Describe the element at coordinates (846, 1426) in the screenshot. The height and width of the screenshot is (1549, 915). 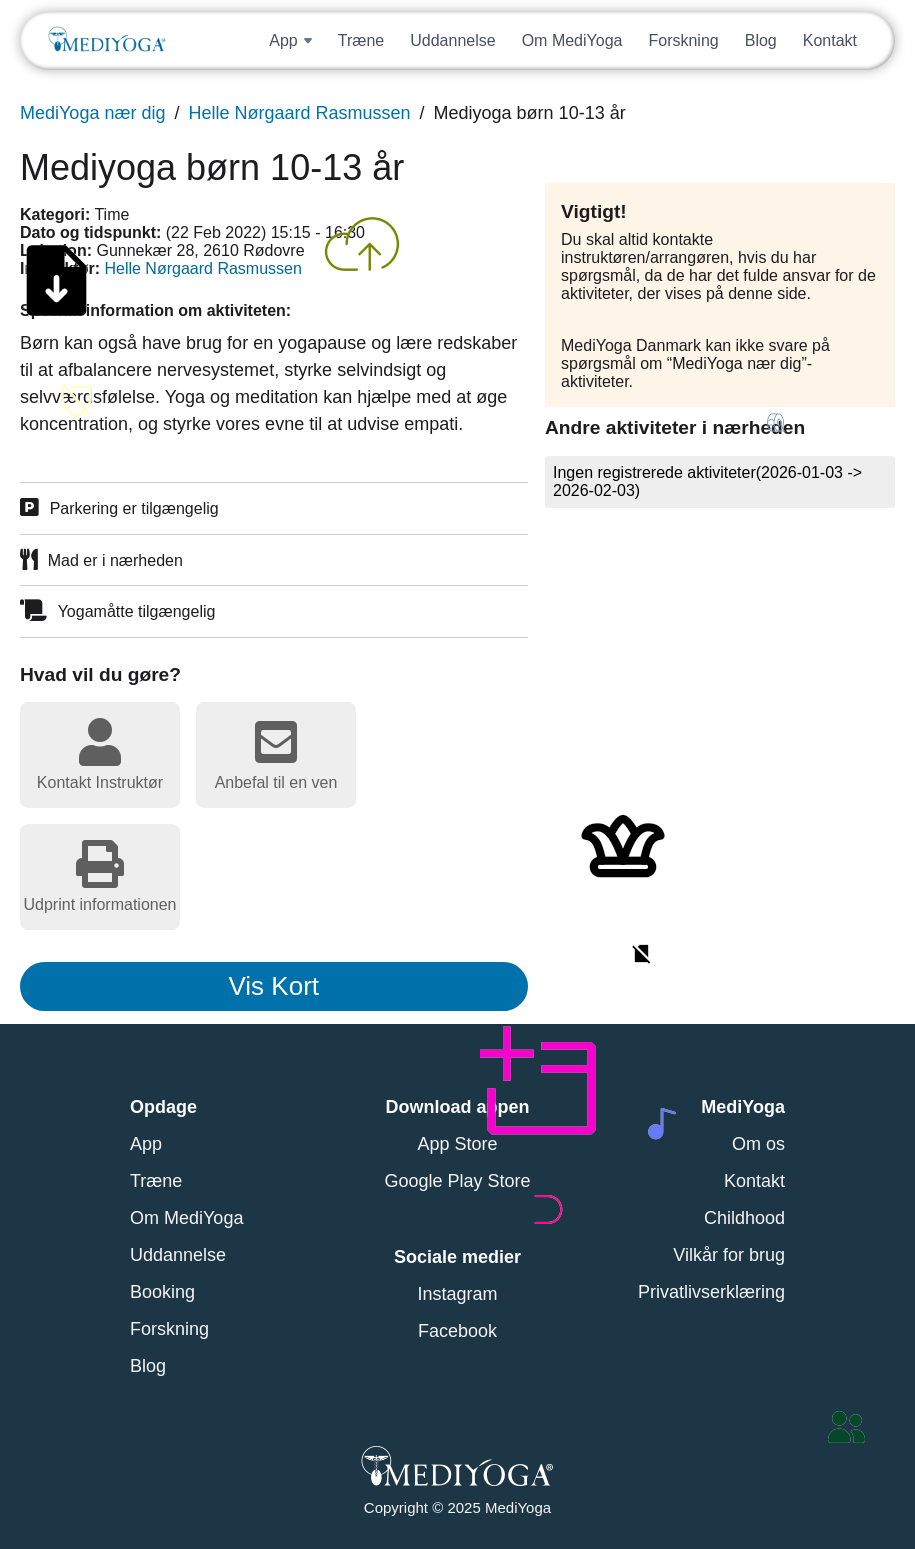
I see `view your friends list` at that location.